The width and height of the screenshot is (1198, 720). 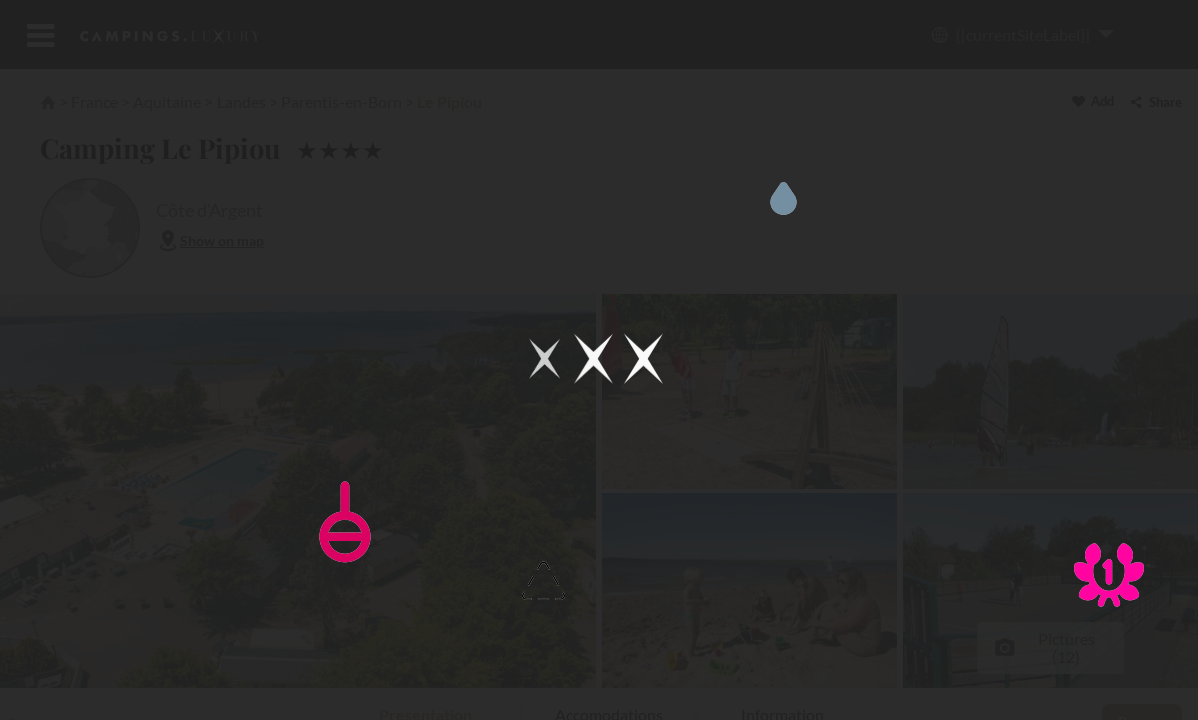 I want to click on adjust water or hydration settings, so click(x=783, y=198).